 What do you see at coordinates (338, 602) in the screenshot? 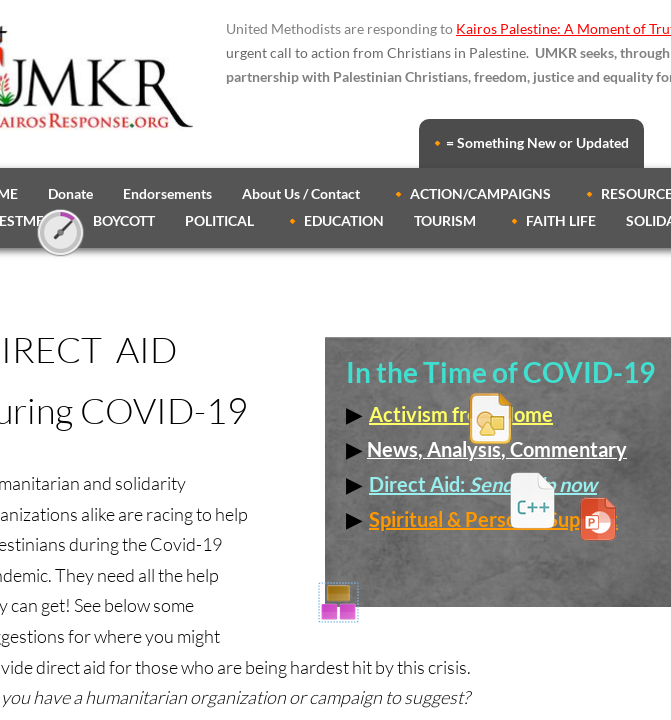
I see `select all items in the current view` at bounding box center [338, 602].